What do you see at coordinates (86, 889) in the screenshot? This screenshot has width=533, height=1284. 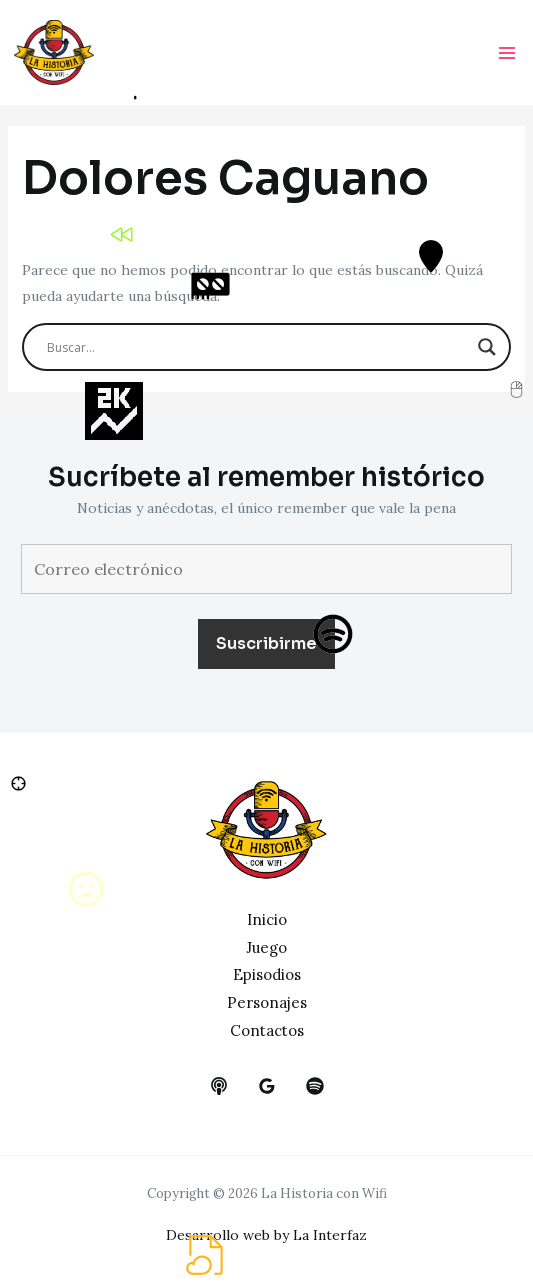 I see `indicates a negative reaction or dissatisfied feedback` at bounding box center [86, 889].